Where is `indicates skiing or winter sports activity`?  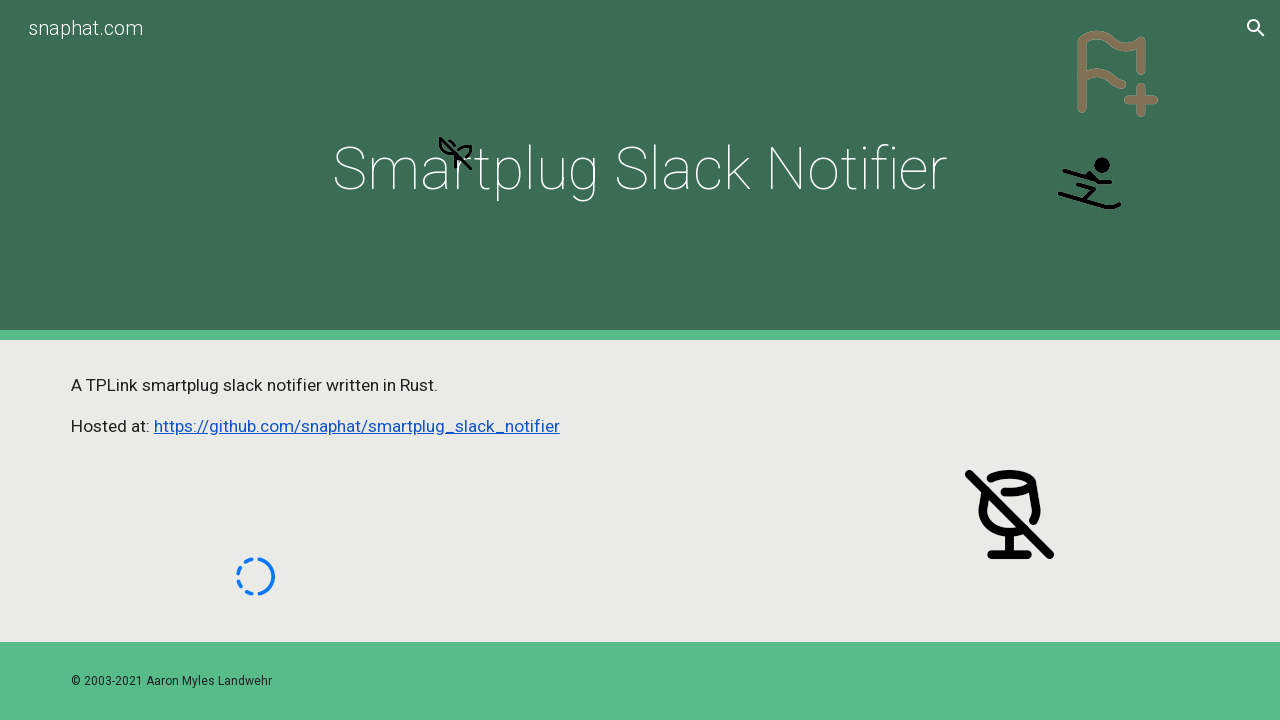 indicates skiing or winter sports activity is located at coordinates (1089, 184).